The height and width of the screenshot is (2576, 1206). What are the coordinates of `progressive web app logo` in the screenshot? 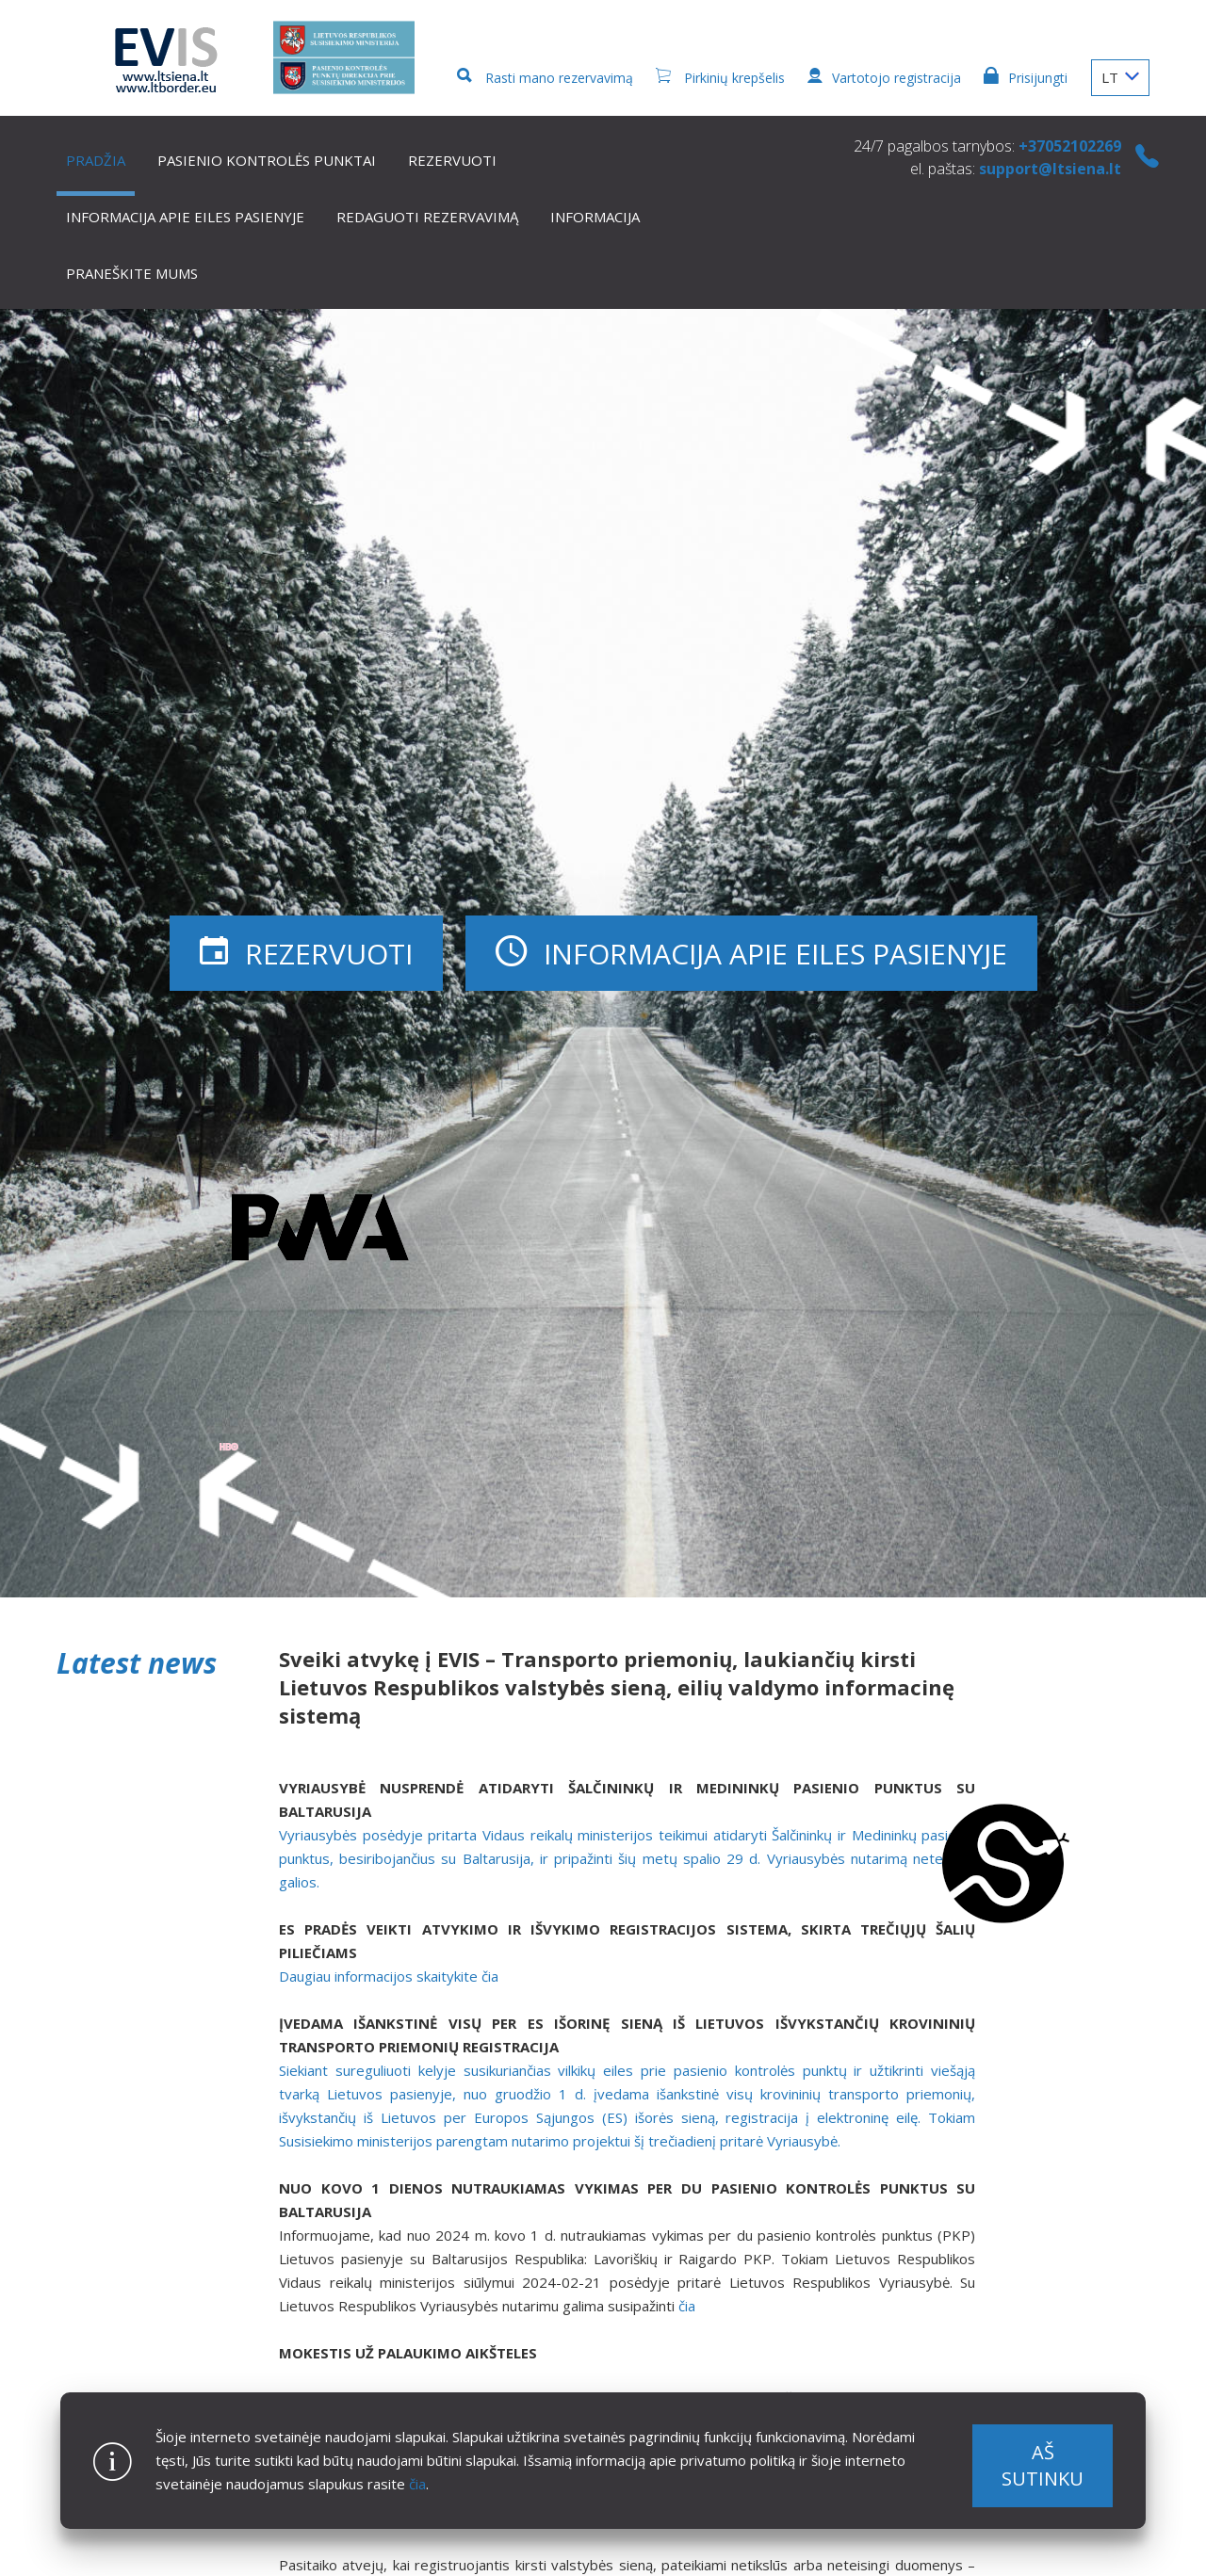 It's located at (320, 1227).